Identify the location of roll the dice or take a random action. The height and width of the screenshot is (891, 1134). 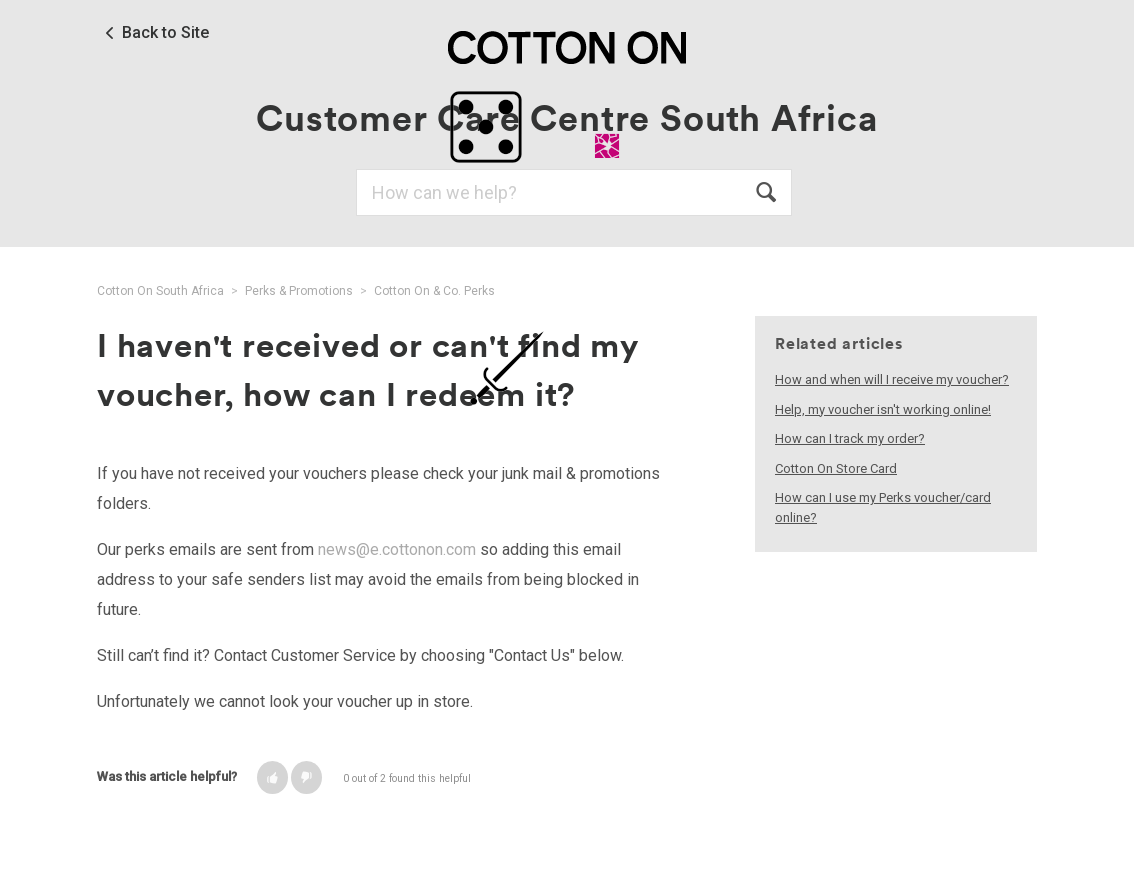
(486, 127).